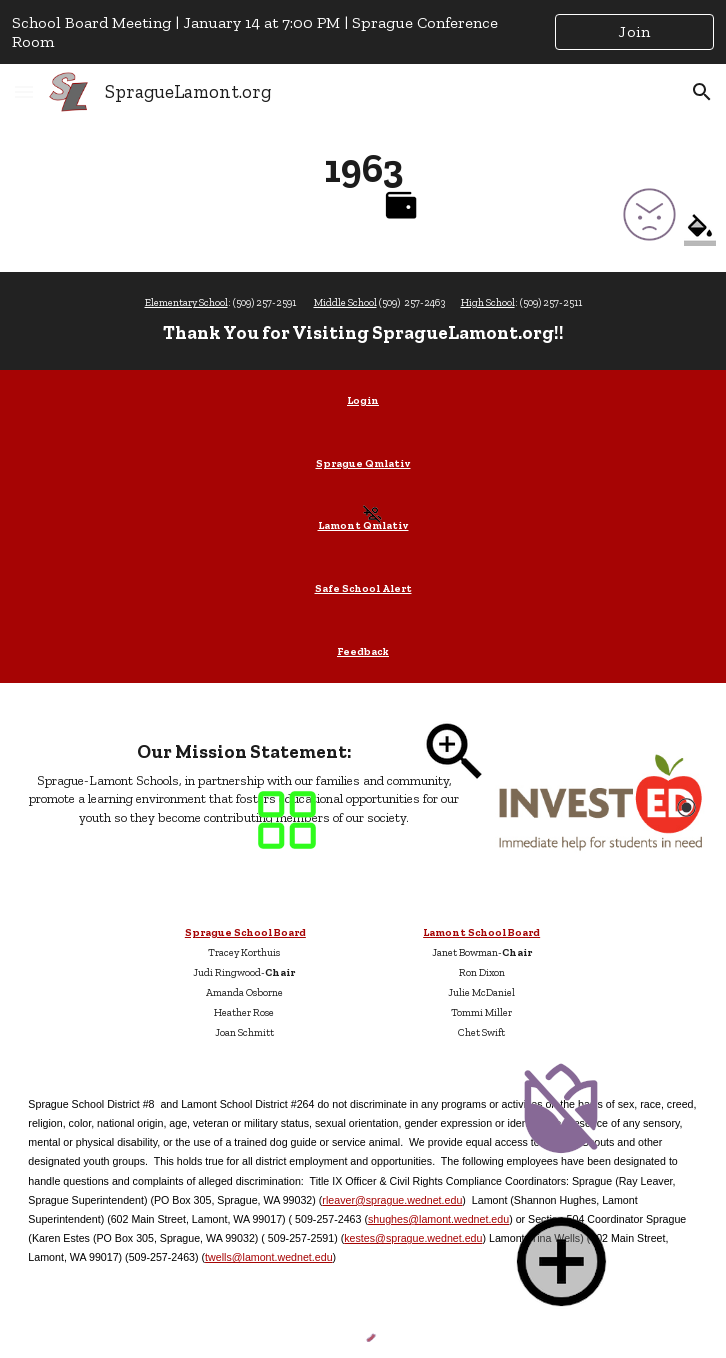  What do you see at coordinates (372, 513) in the screenshot?
I see `indicates user cannot be added as a contact` at bounding box center [372, 513].